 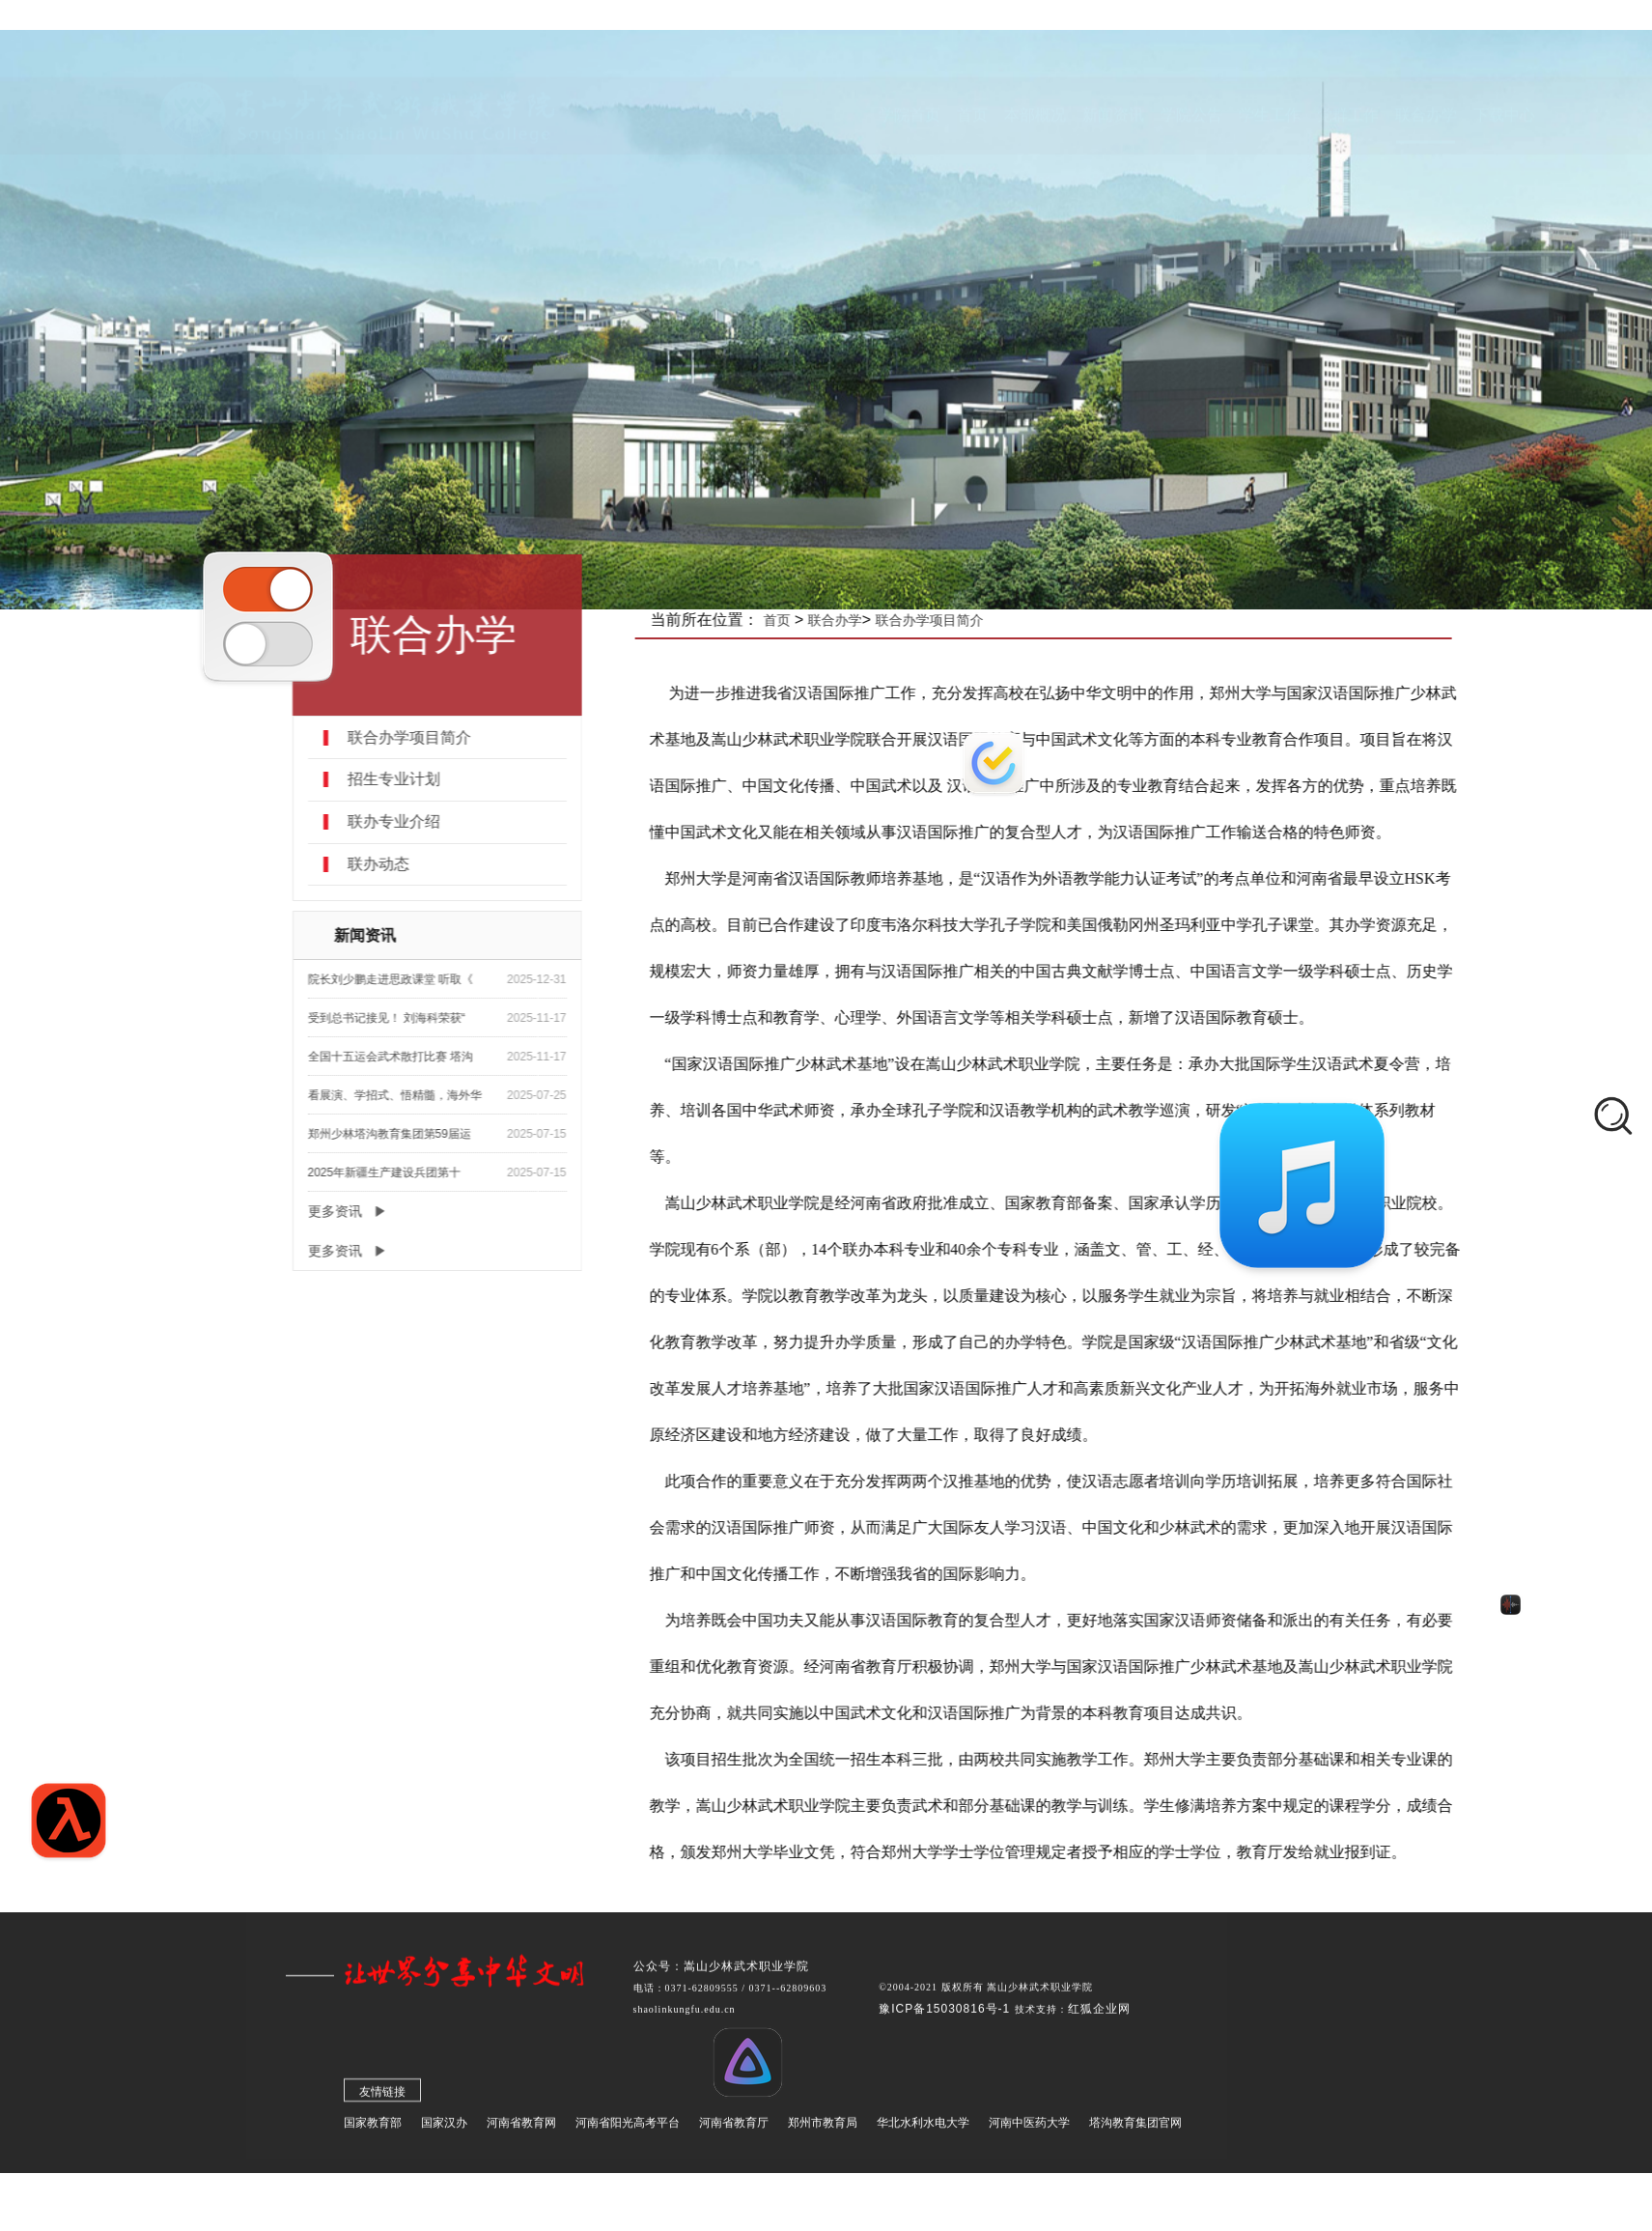 I want to click on open unity tweak tool settings, so click(x=267, y=616).